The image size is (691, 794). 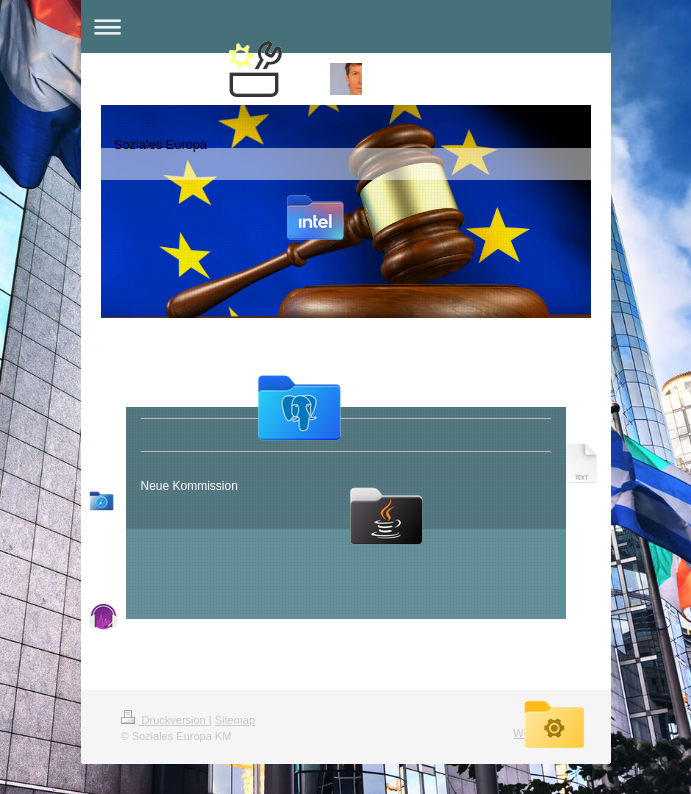 What do you see at coordinates (103, 616) in the screenshot?
I see `audio headset device connected` at bounding box center [103, 616].